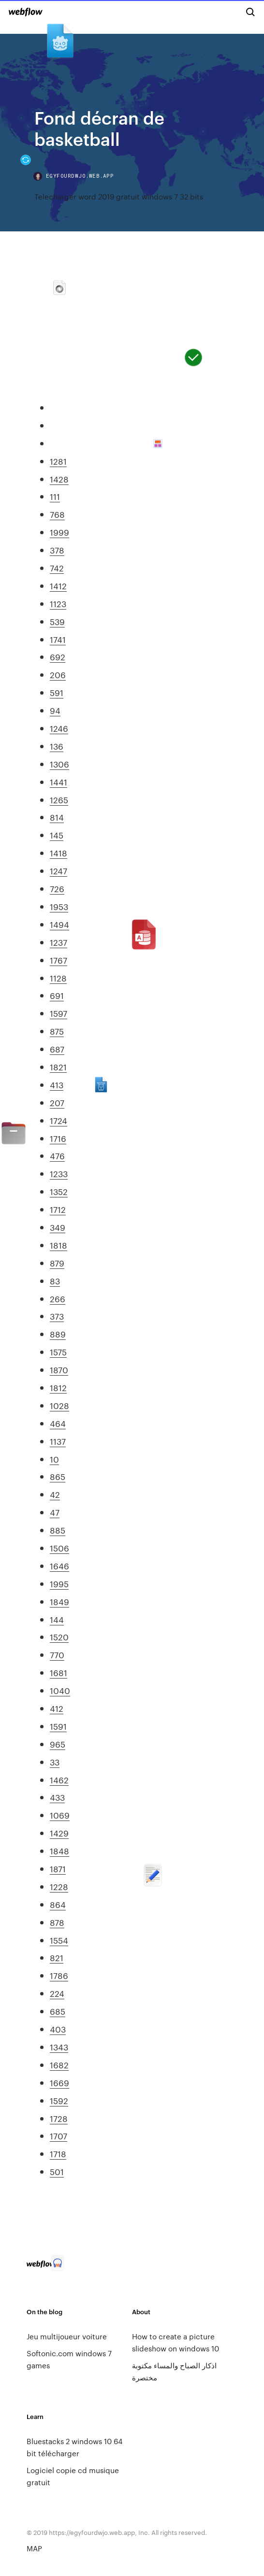 Image resolution: width=264 pixels, height=2576 pixels. Describe the element at coordinates (158, 443) in the screenshot. I see `select all items in the current view` at that location.